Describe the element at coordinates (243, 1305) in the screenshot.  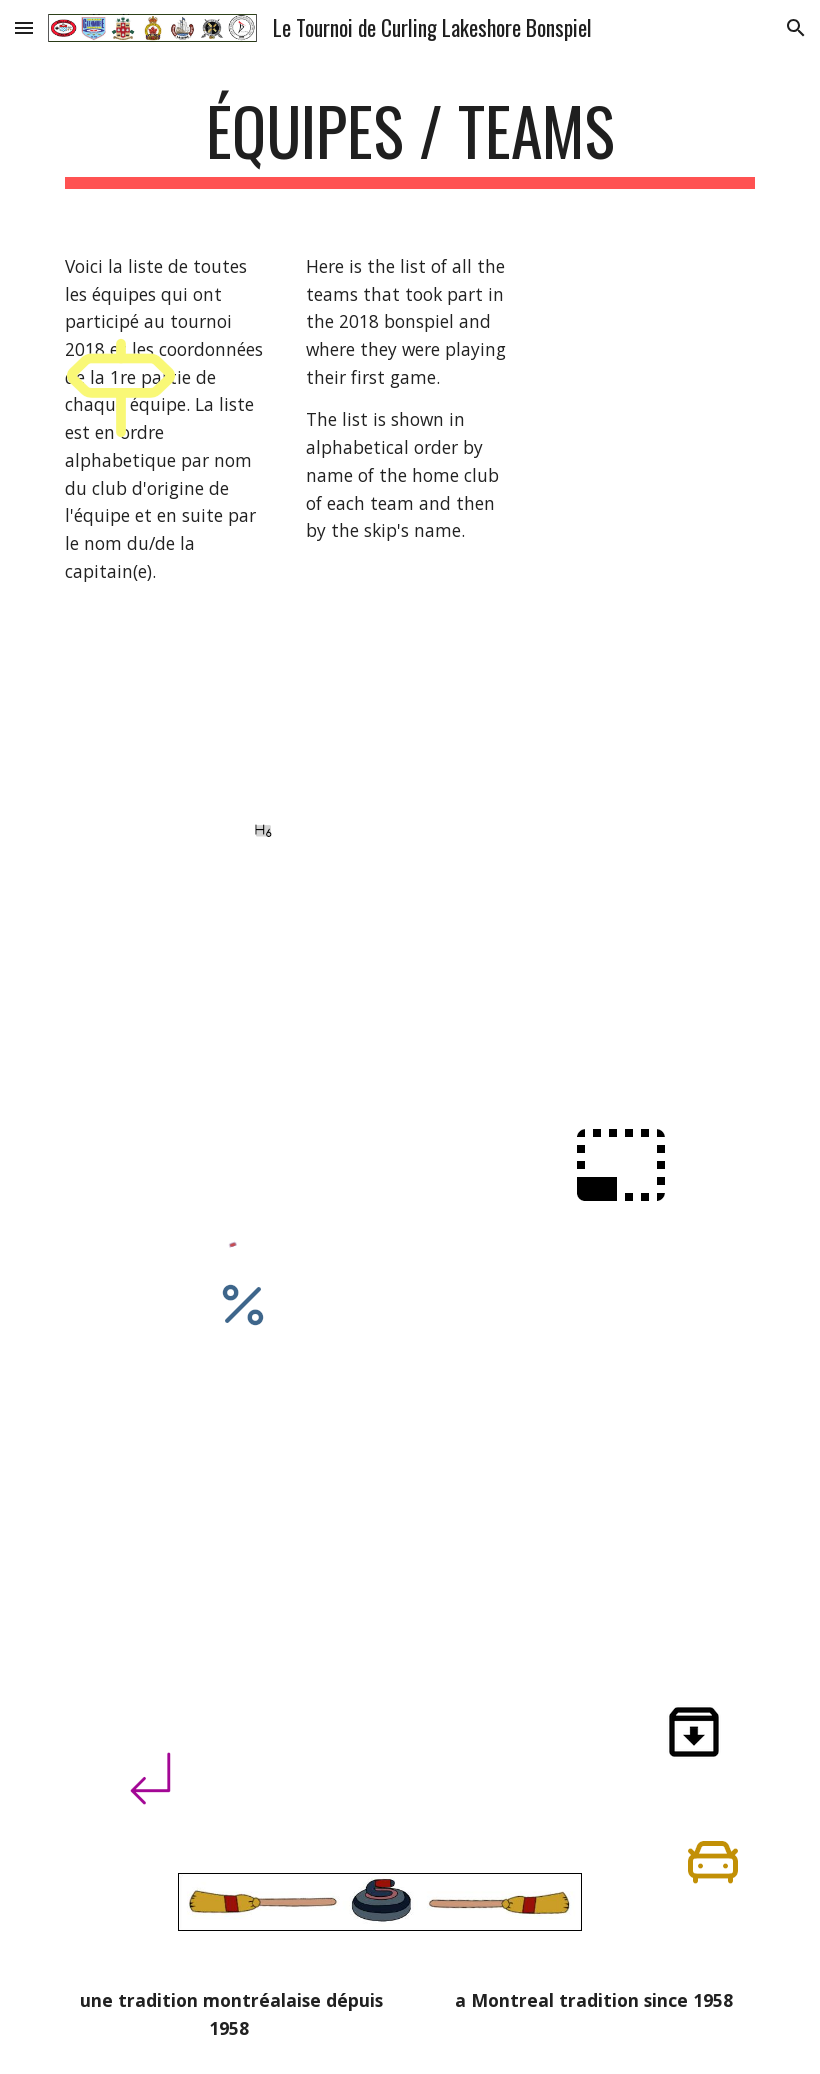
I see `view discount or promotional offer` at that location.